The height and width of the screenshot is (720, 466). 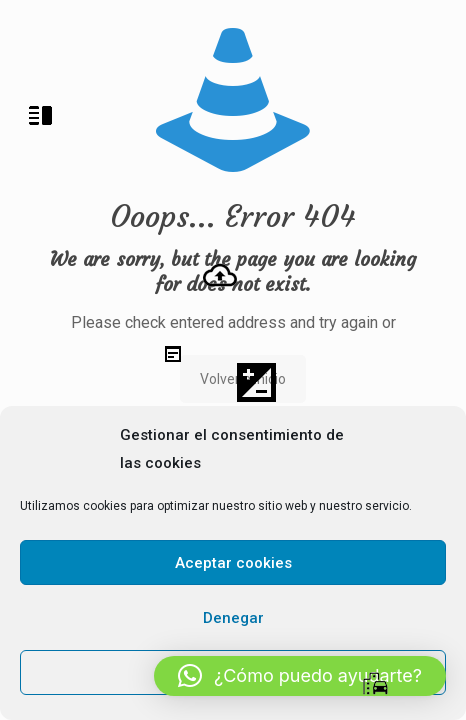 What do you see at coordinates (173, 354) in the screenshot?
I see `open text editor or document composer` at bounding box center [173, 354].